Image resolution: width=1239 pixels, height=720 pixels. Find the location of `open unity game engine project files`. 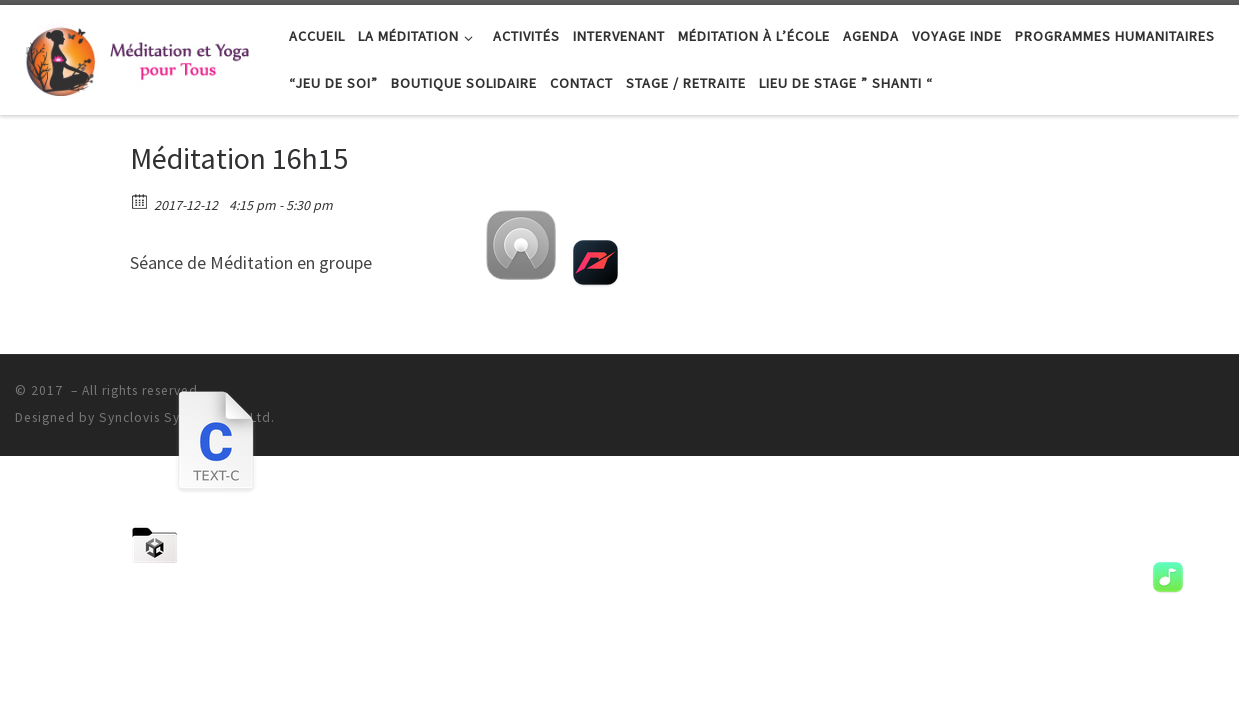

open unity game engine project files is located at coordinates (154, 546).